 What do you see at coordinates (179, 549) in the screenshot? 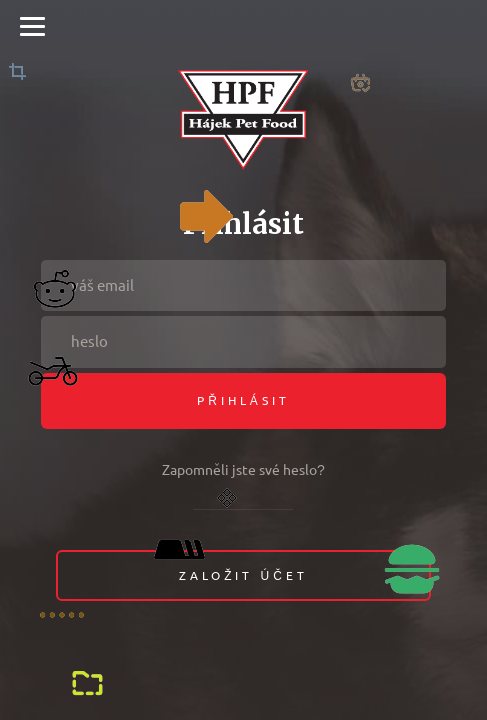
I see `switch between open browser tabs` at bounding box center [179, 549].